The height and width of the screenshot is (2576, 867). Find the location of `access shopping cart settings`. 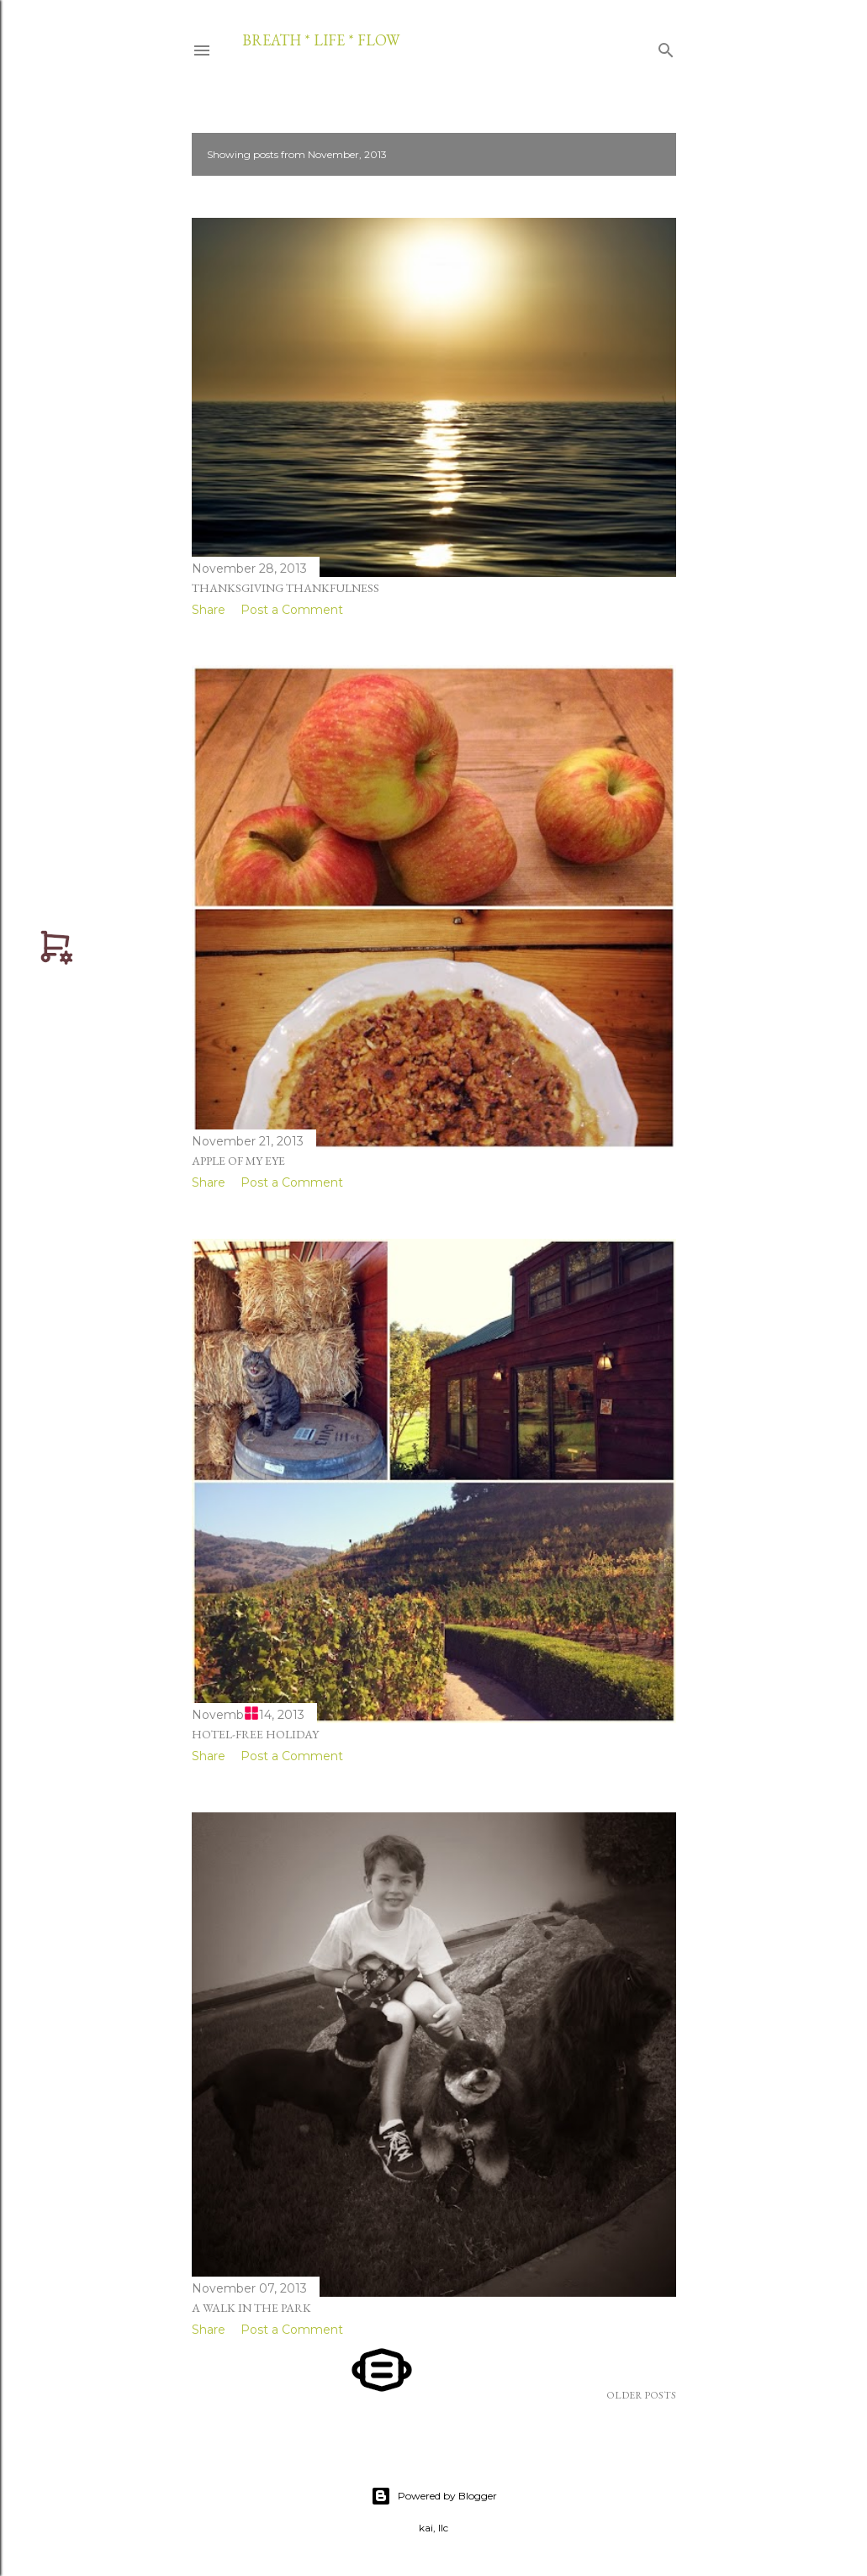

access shopping cart settings is located at coordinates (55, 946).